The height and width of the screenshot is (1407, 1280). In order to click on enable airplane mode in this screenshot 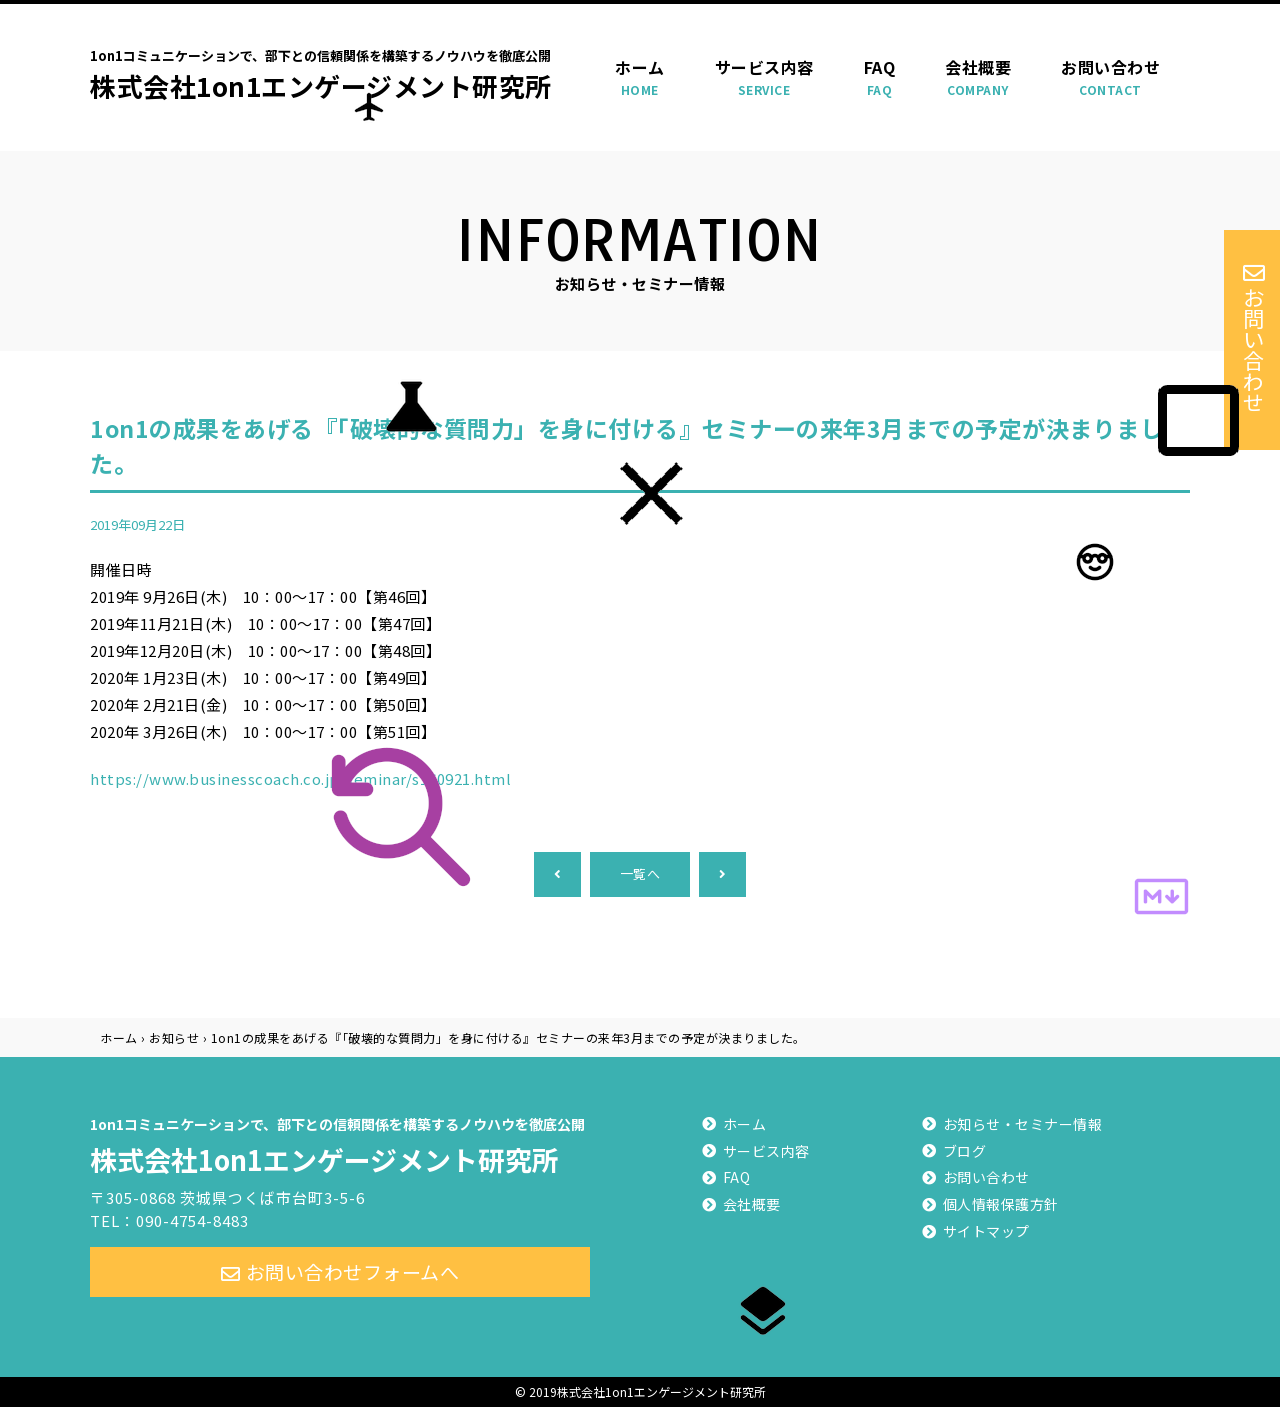, I will do `click(369, 107)`.